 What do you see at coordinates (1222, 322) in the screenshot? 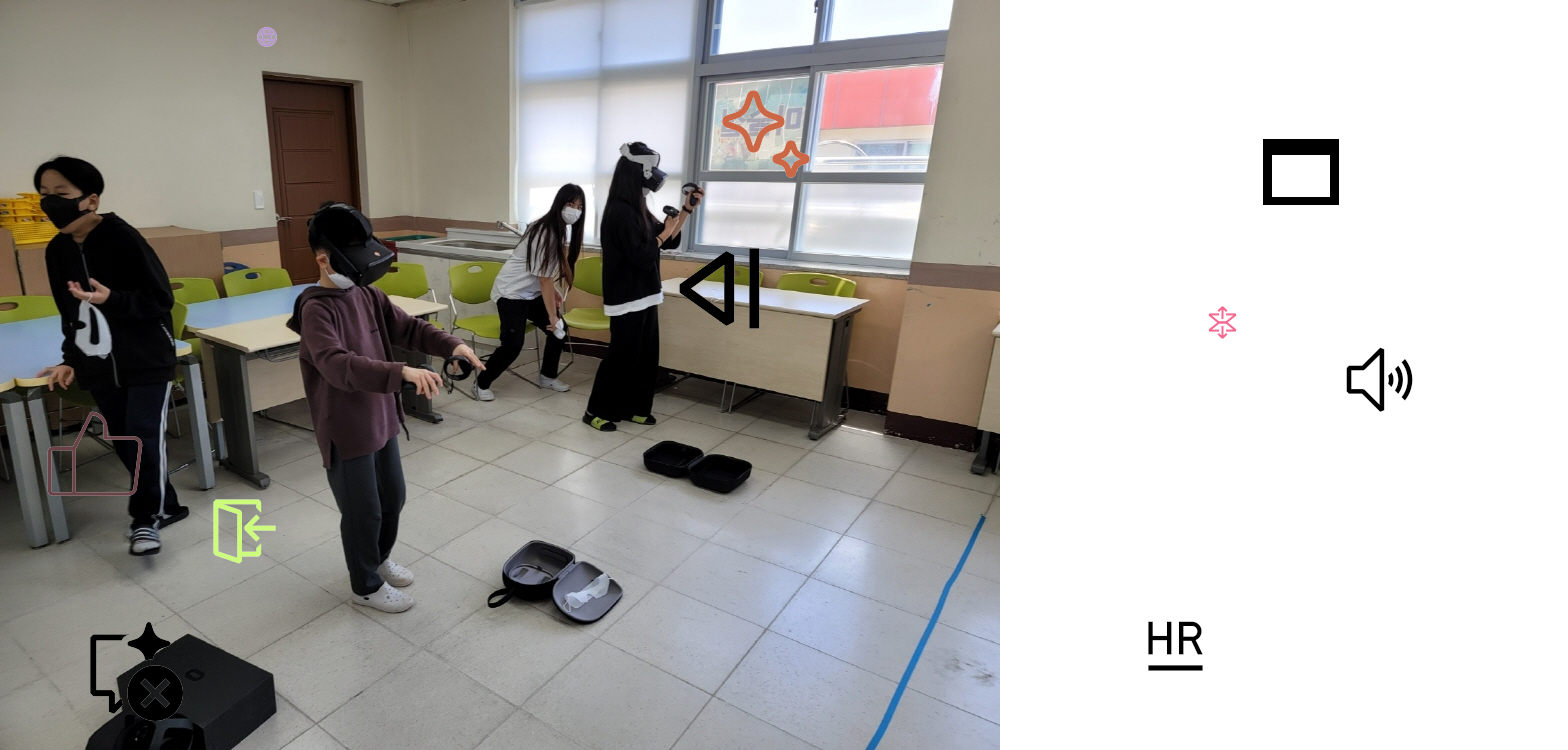
I see `expand all collapsed sections` at bounding box center [1222, 322].